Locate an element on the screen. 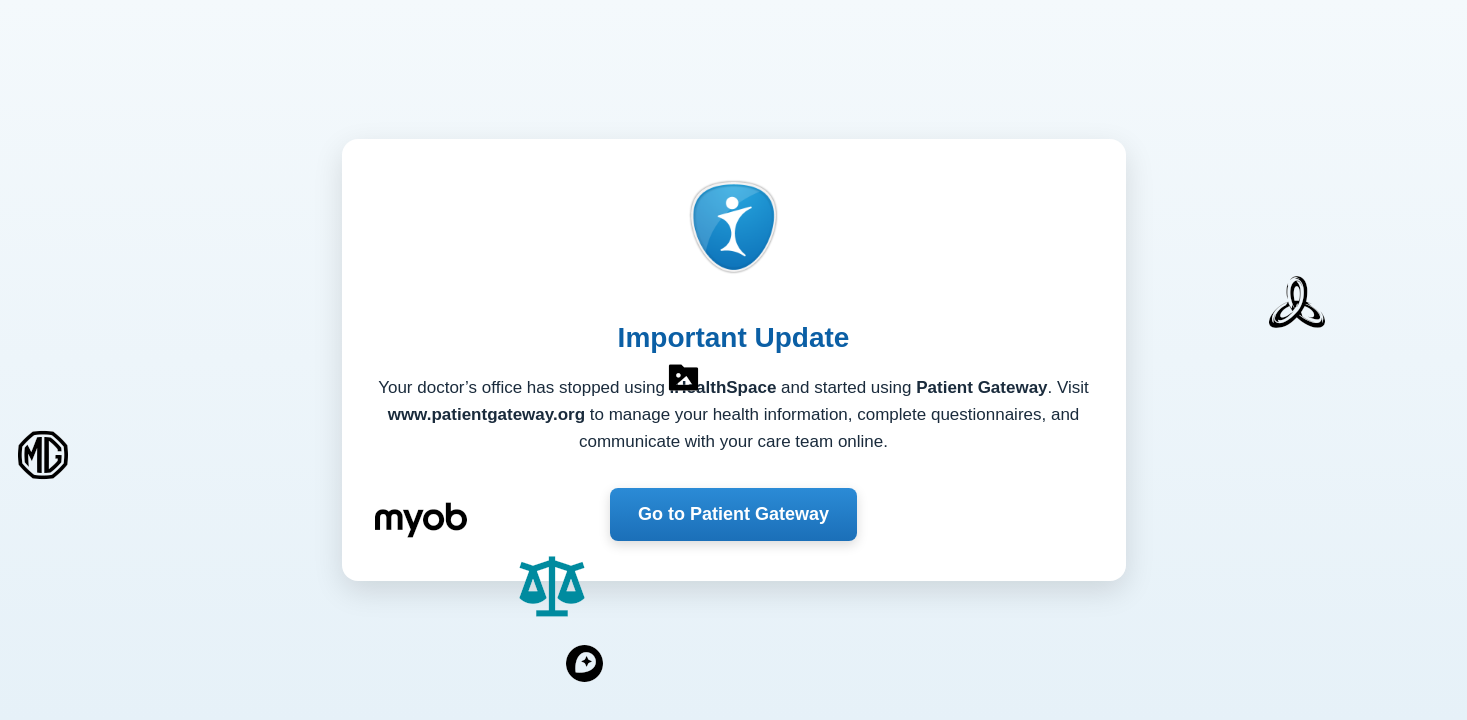 This screenshot has height=720, width=1467. mapbox branding or attribution is located at coordinates (584, 663).